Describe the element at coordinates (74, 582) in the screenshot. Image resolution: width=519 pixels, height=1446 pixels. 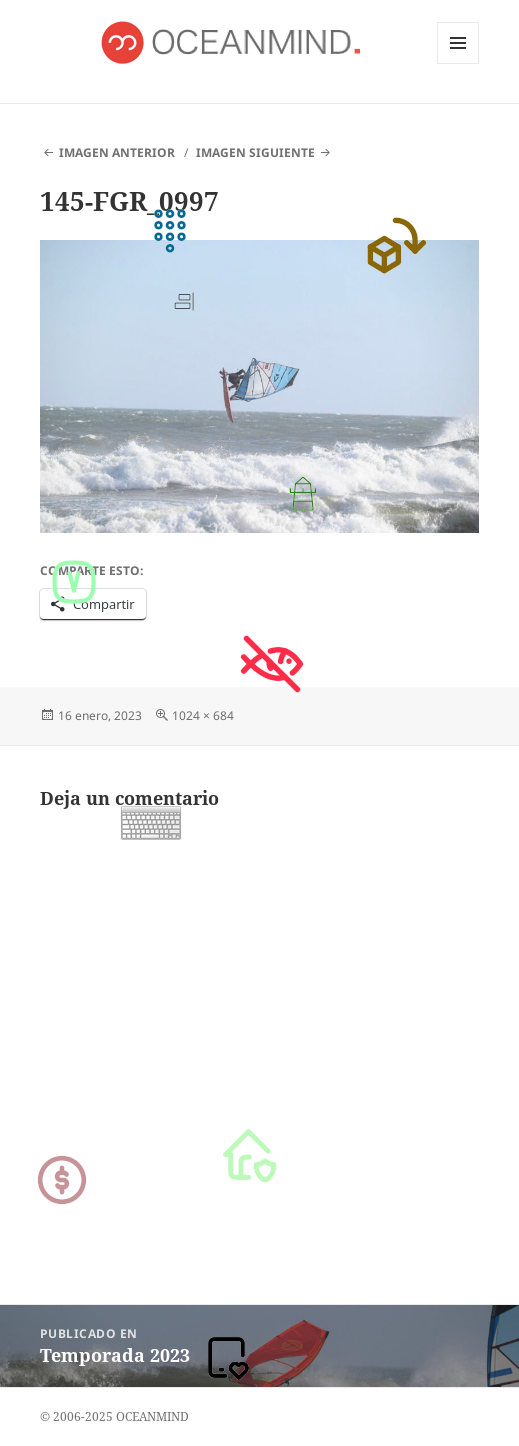
I see `indicates a "v" label or category tag` at that location.